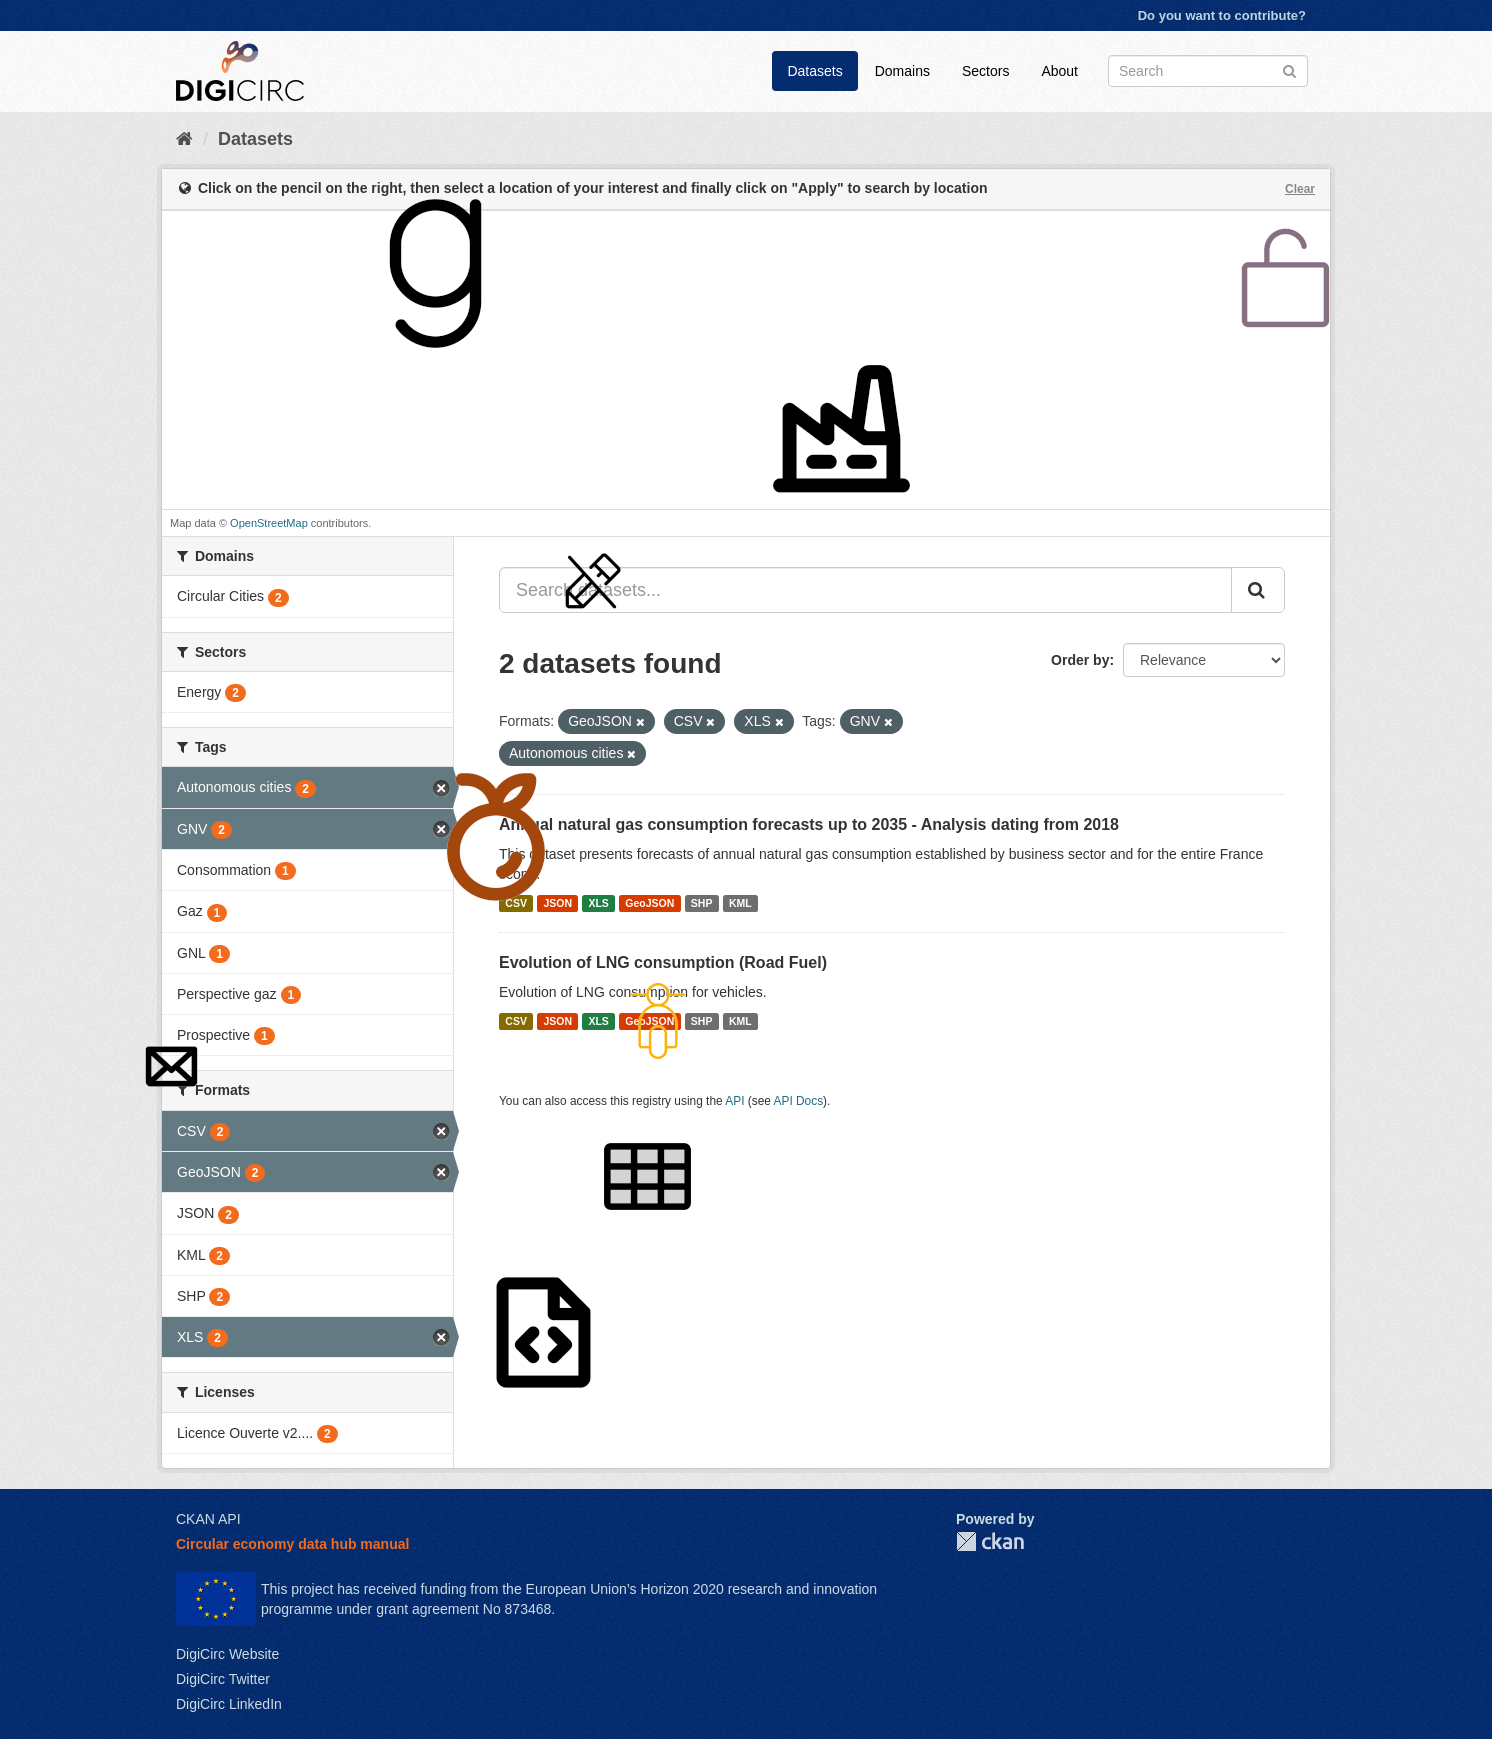 Image resolution: width=1492 pixels, height=1739 pixels. I want to click on view manufacturing or production settings, so click(841, 433).